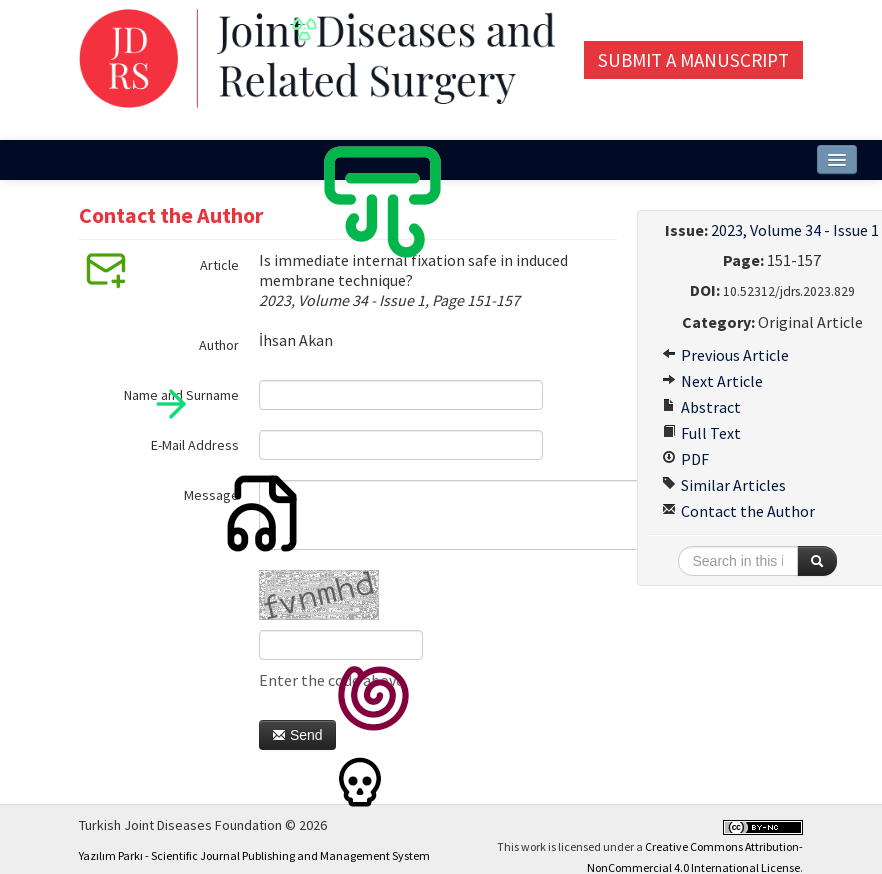 The image size is (882, 874). I want to click on access terminal or command line interface, so click(373, 698).